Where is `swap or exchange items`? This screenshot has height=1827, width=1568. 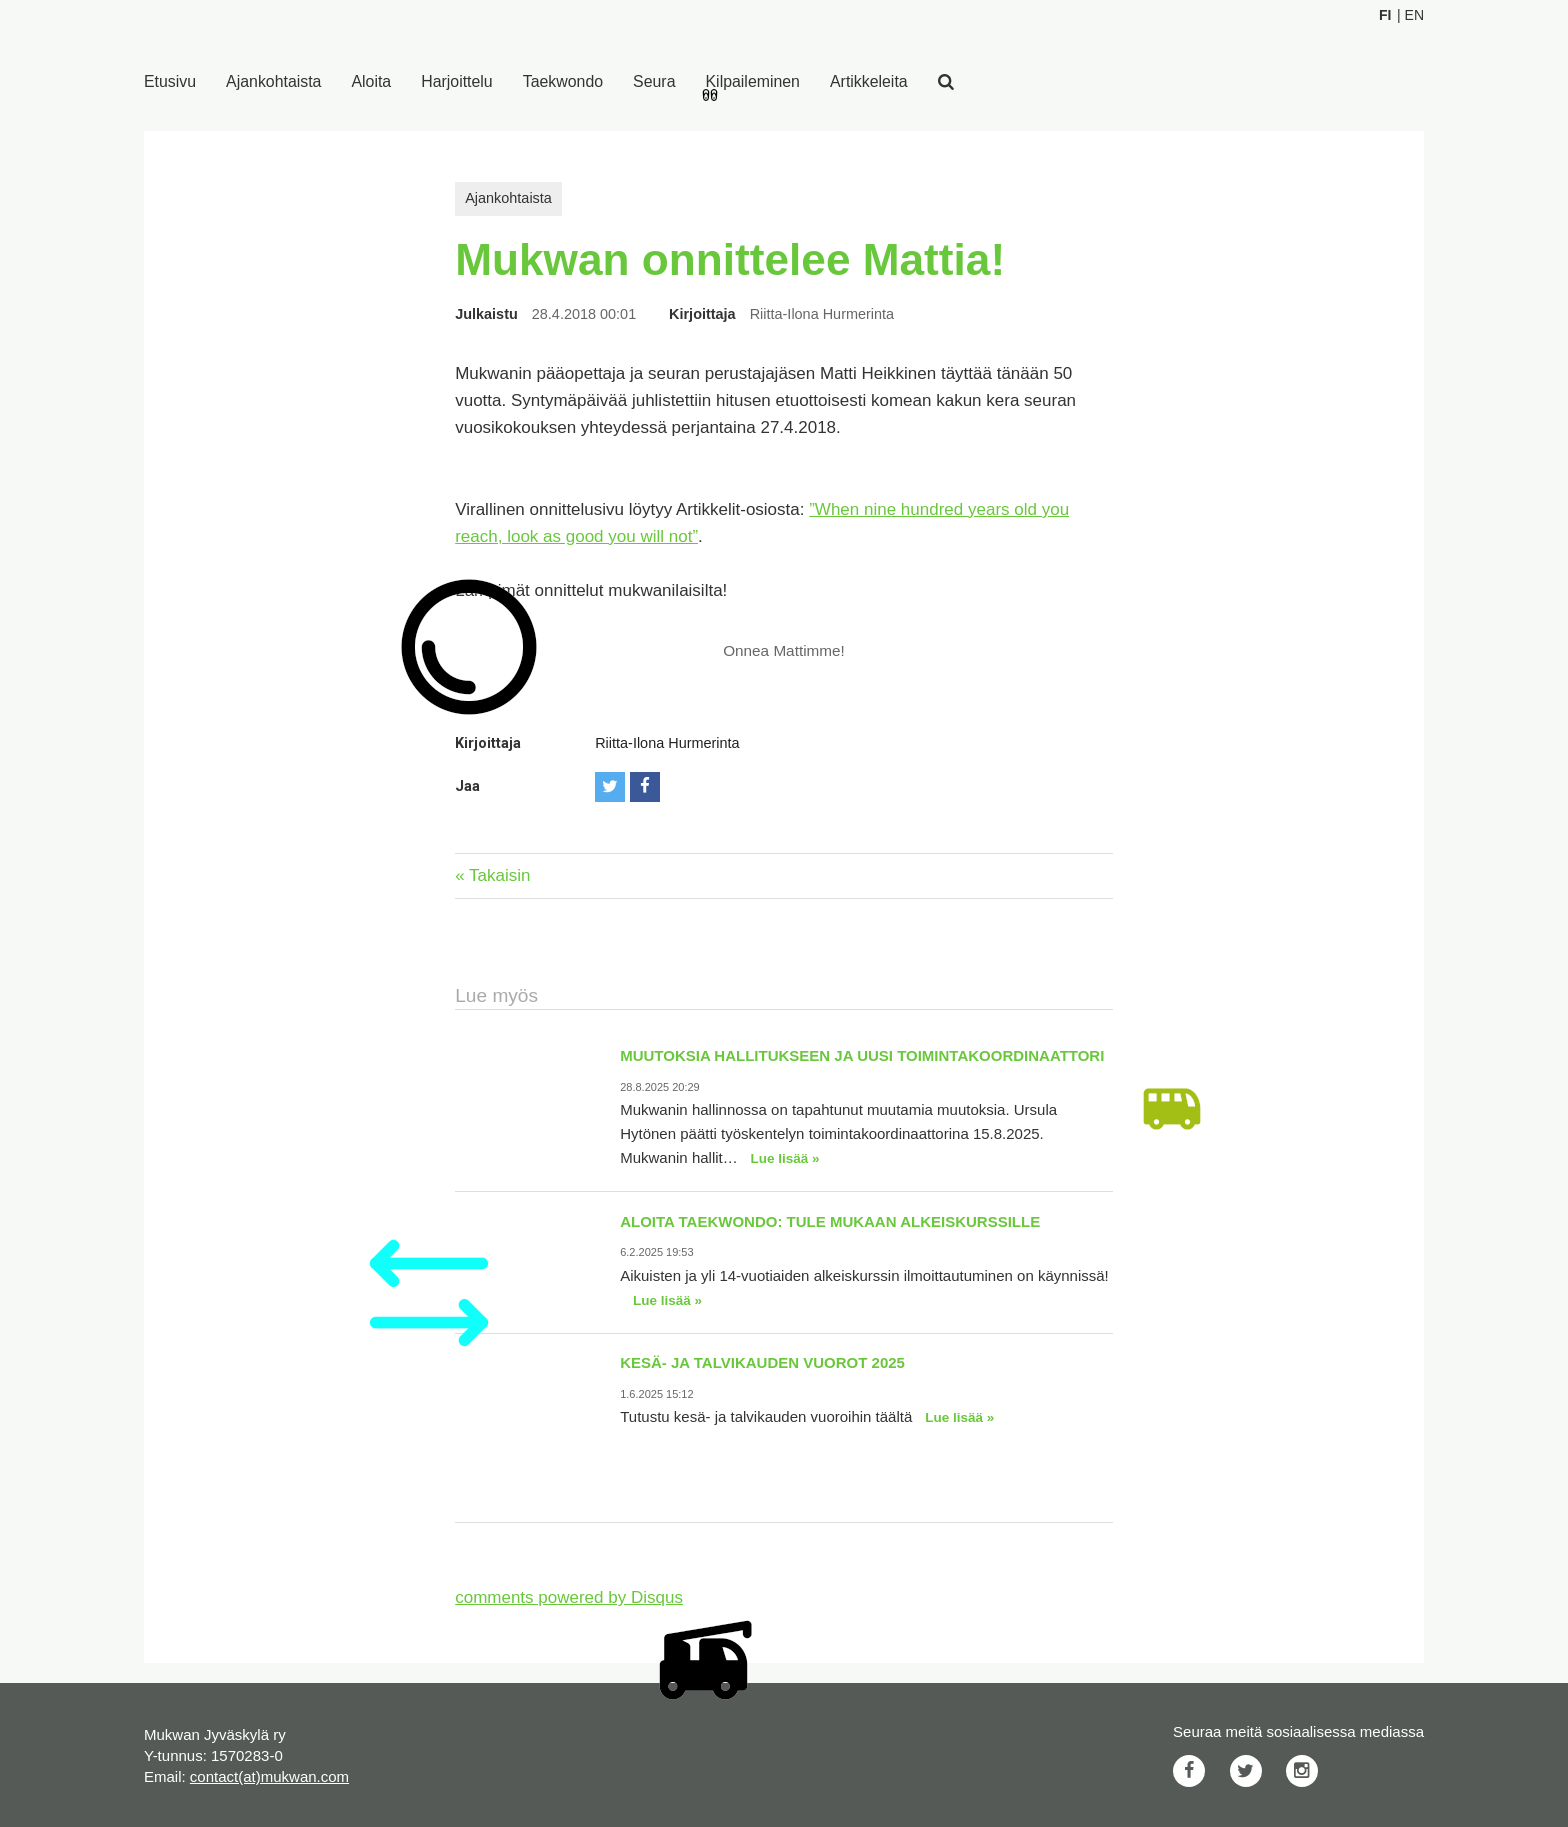
swap or exchange items is located at coordinates (429, 1293).